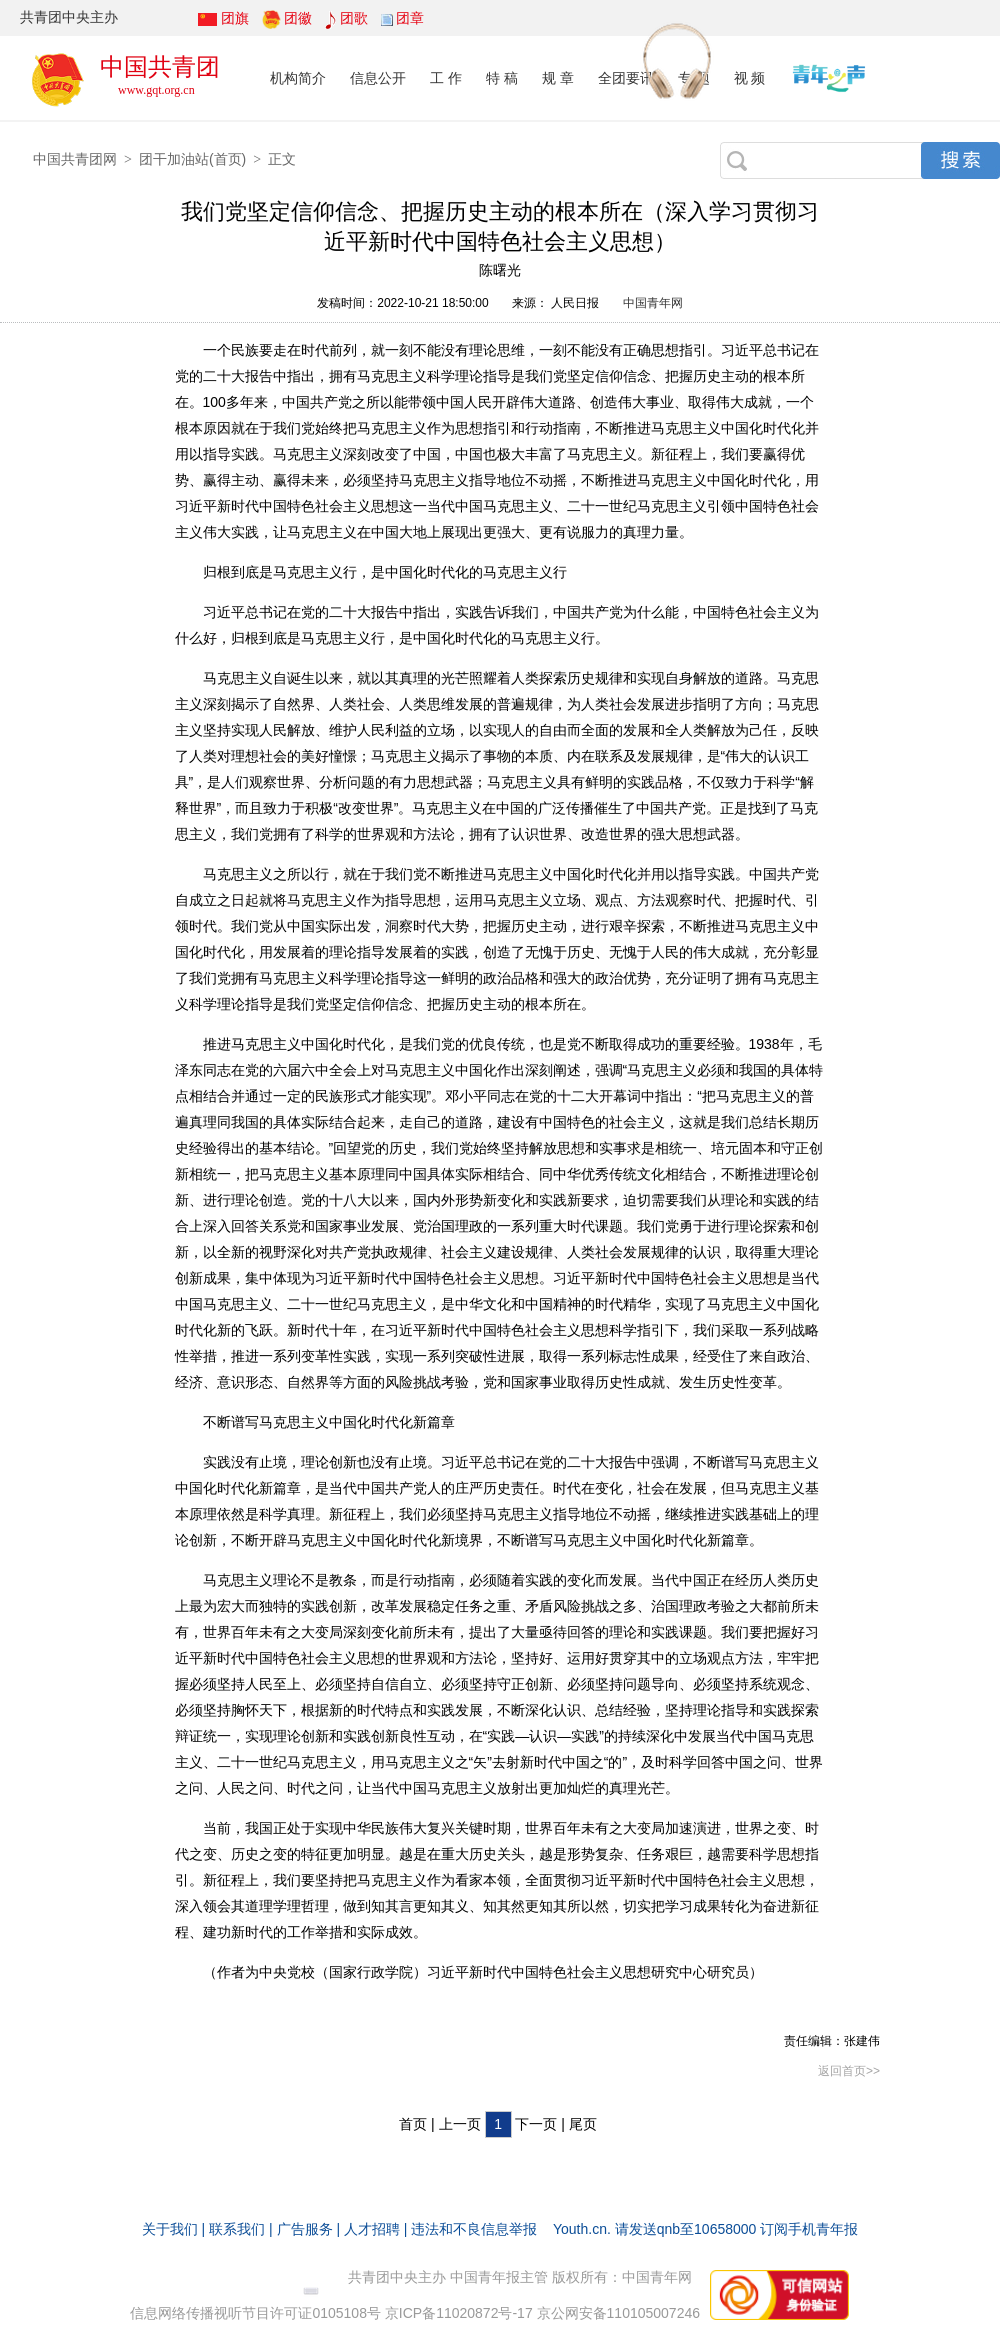 This screenshot has width=1000, height=2331. What do you see at coordinates (677, 61) in the screenshot?
I see `connect bluetooth headphones` at bounding box center [677, 61].